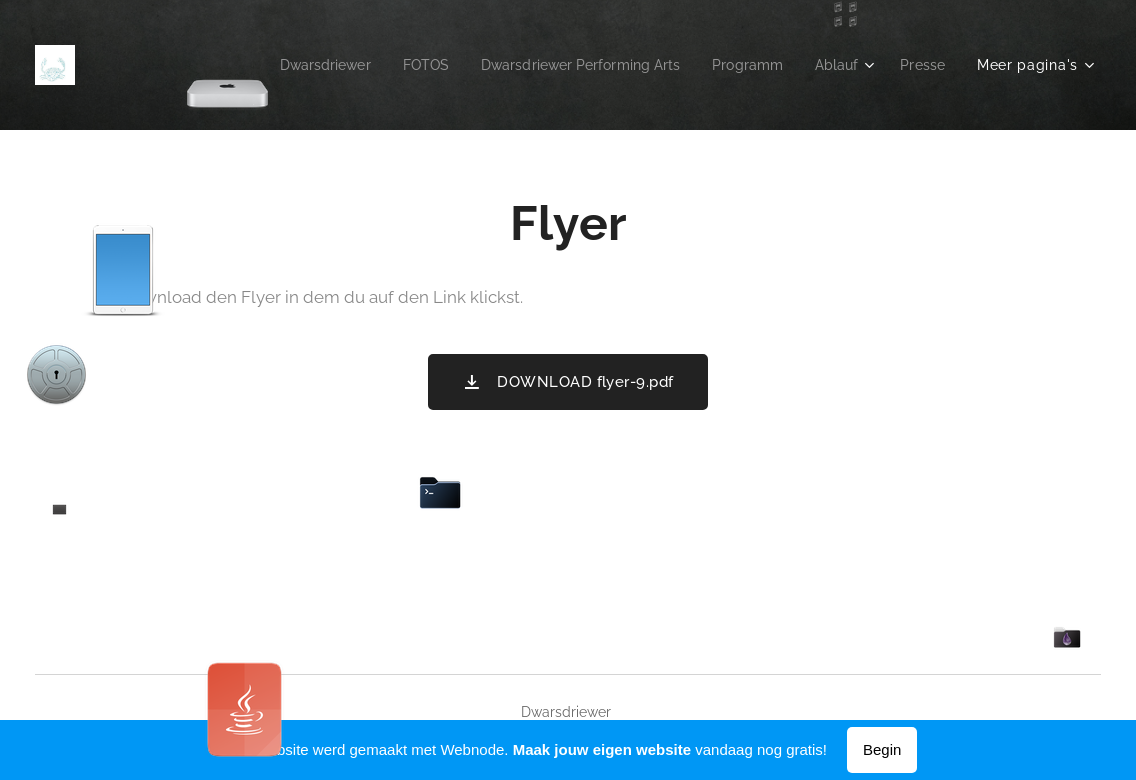 The height and width of the screenshot is (780, 1136). Describe the element at coordinates (123, 262) in the screenshot. I see `iPad mini device connected via cellular network` at that location.